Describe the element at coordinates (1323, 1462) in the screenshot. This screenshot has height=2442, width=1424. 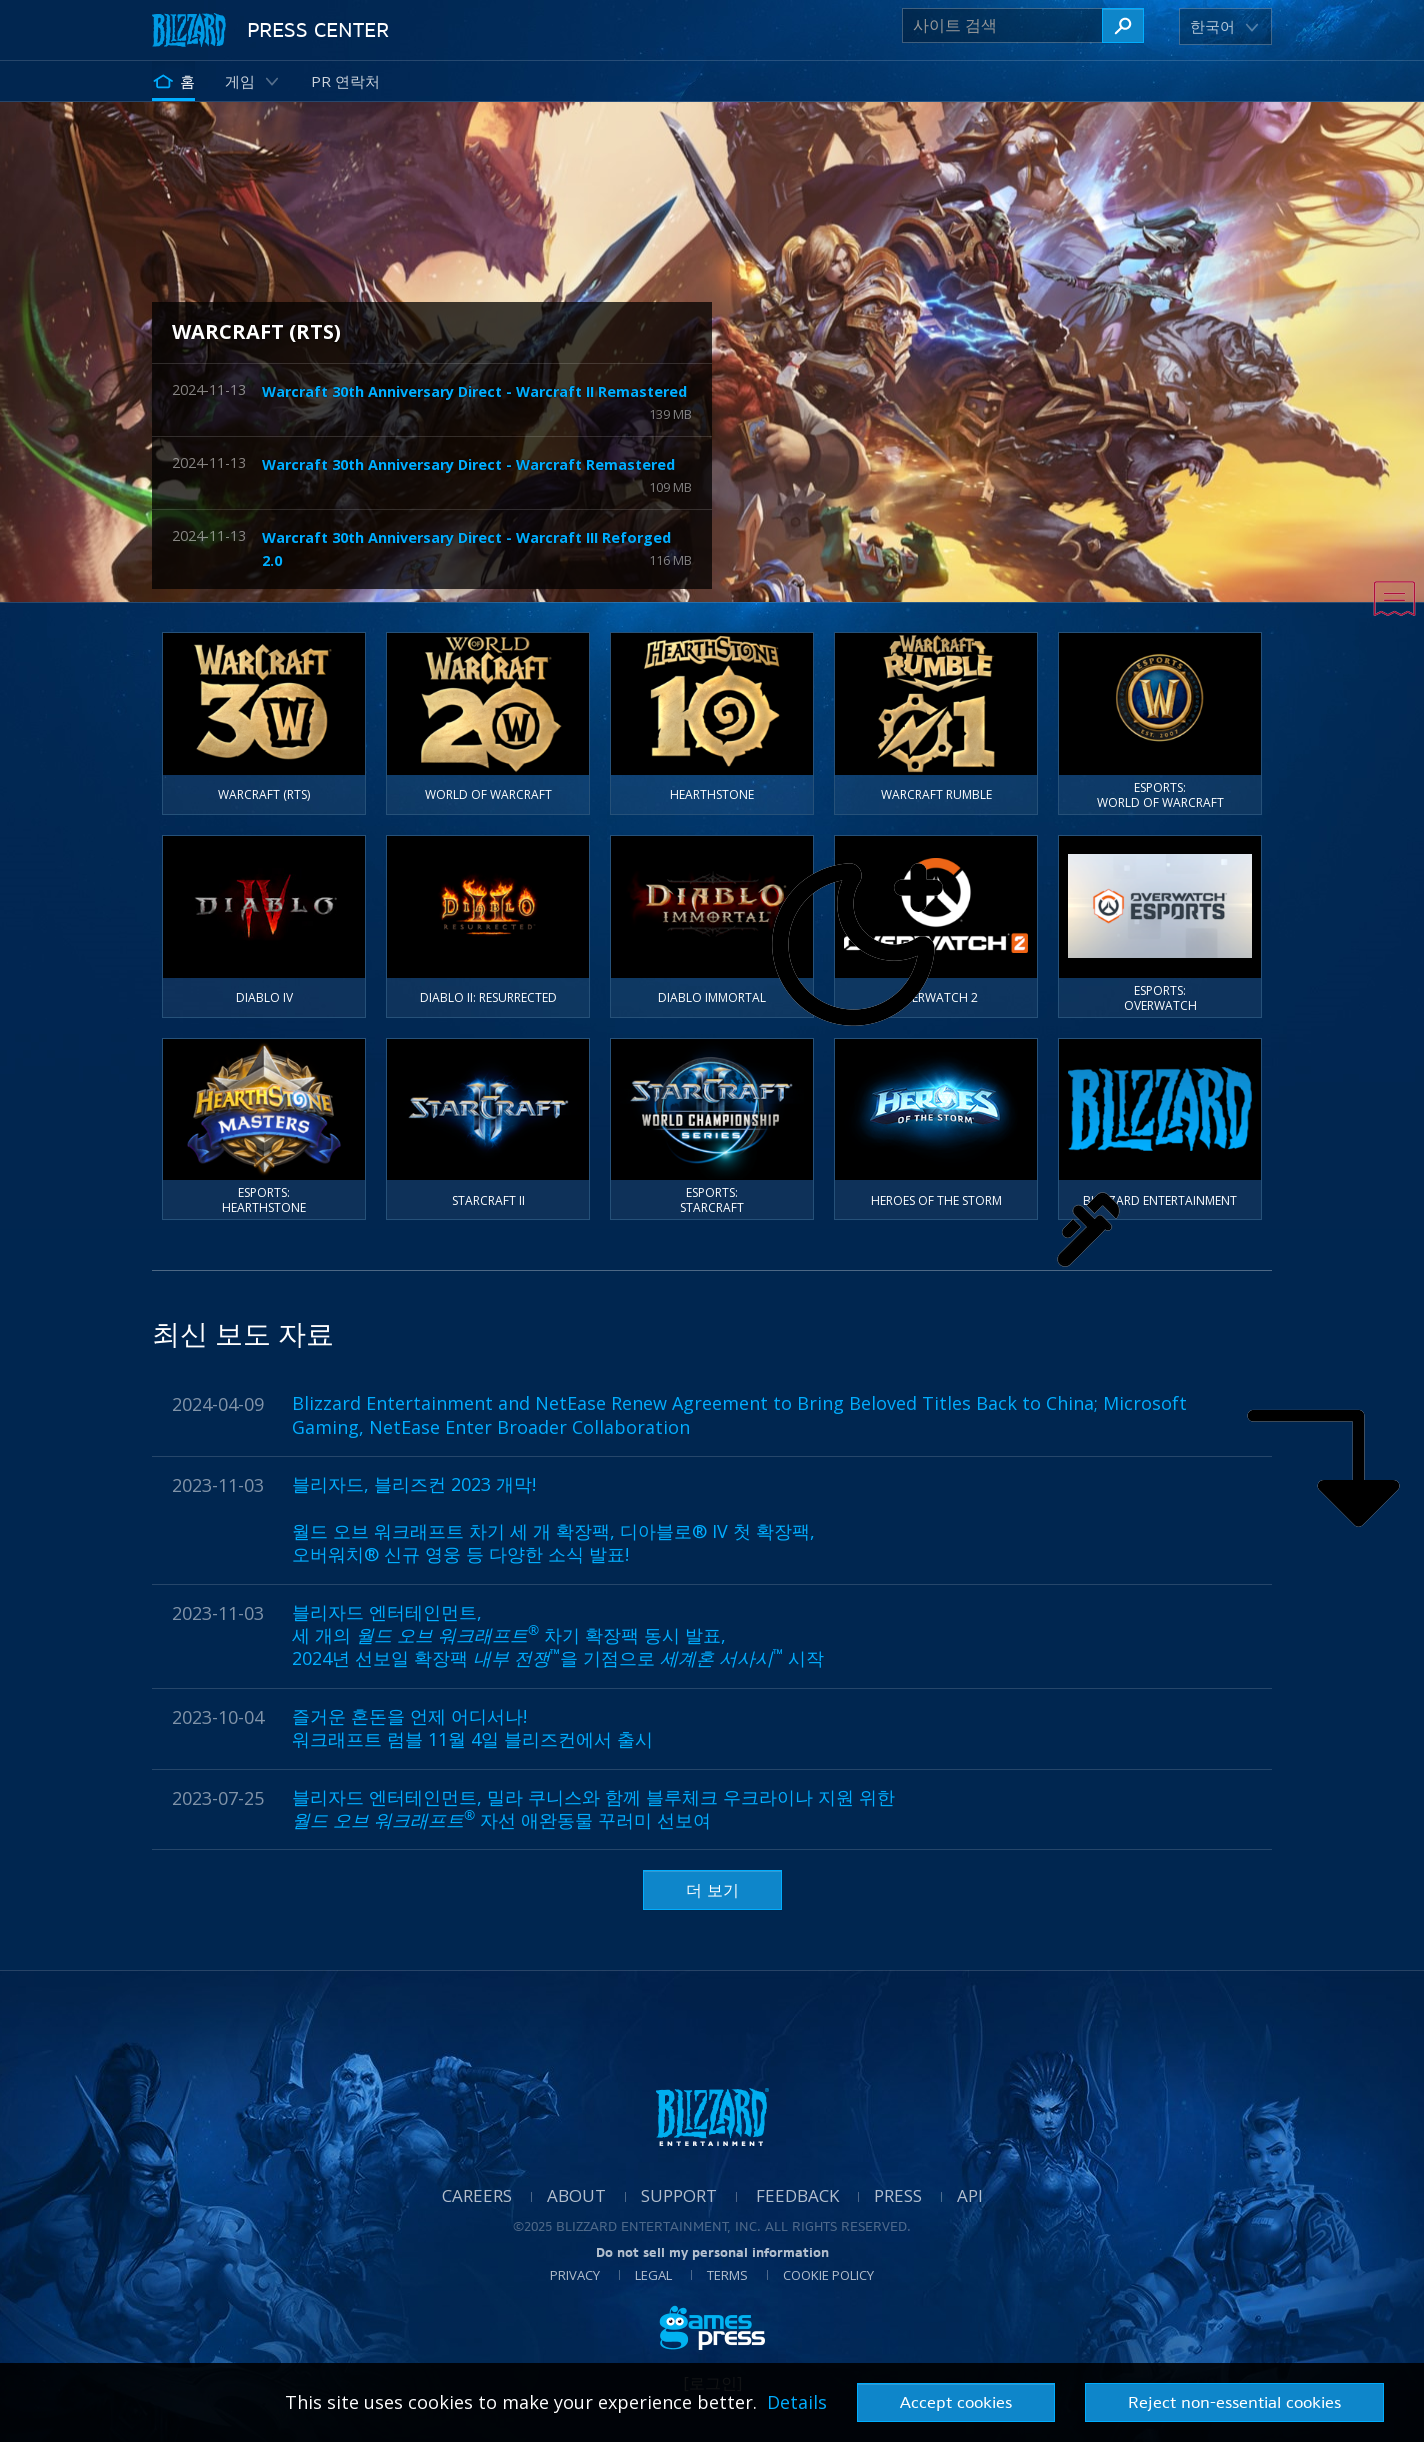
I see `move item right then down` at that location.